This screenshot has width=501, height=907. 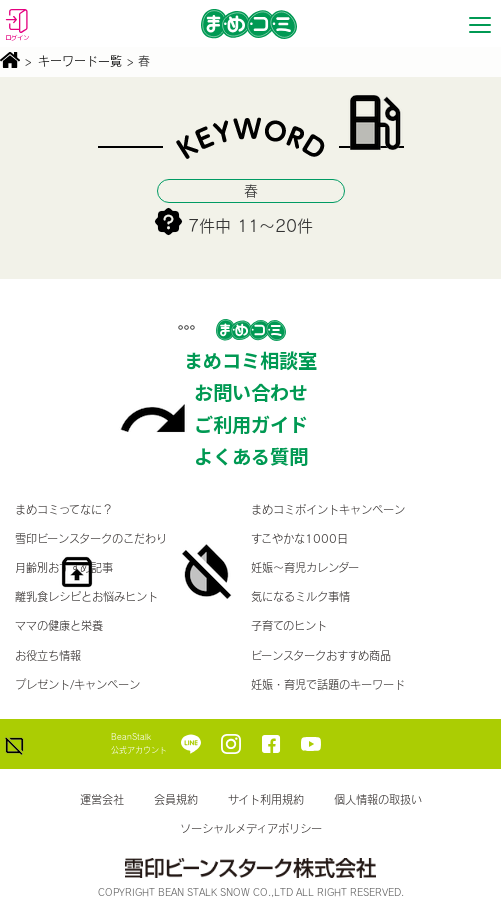 I want to click on unarchive or restore an item, so click(x=77, y=572).